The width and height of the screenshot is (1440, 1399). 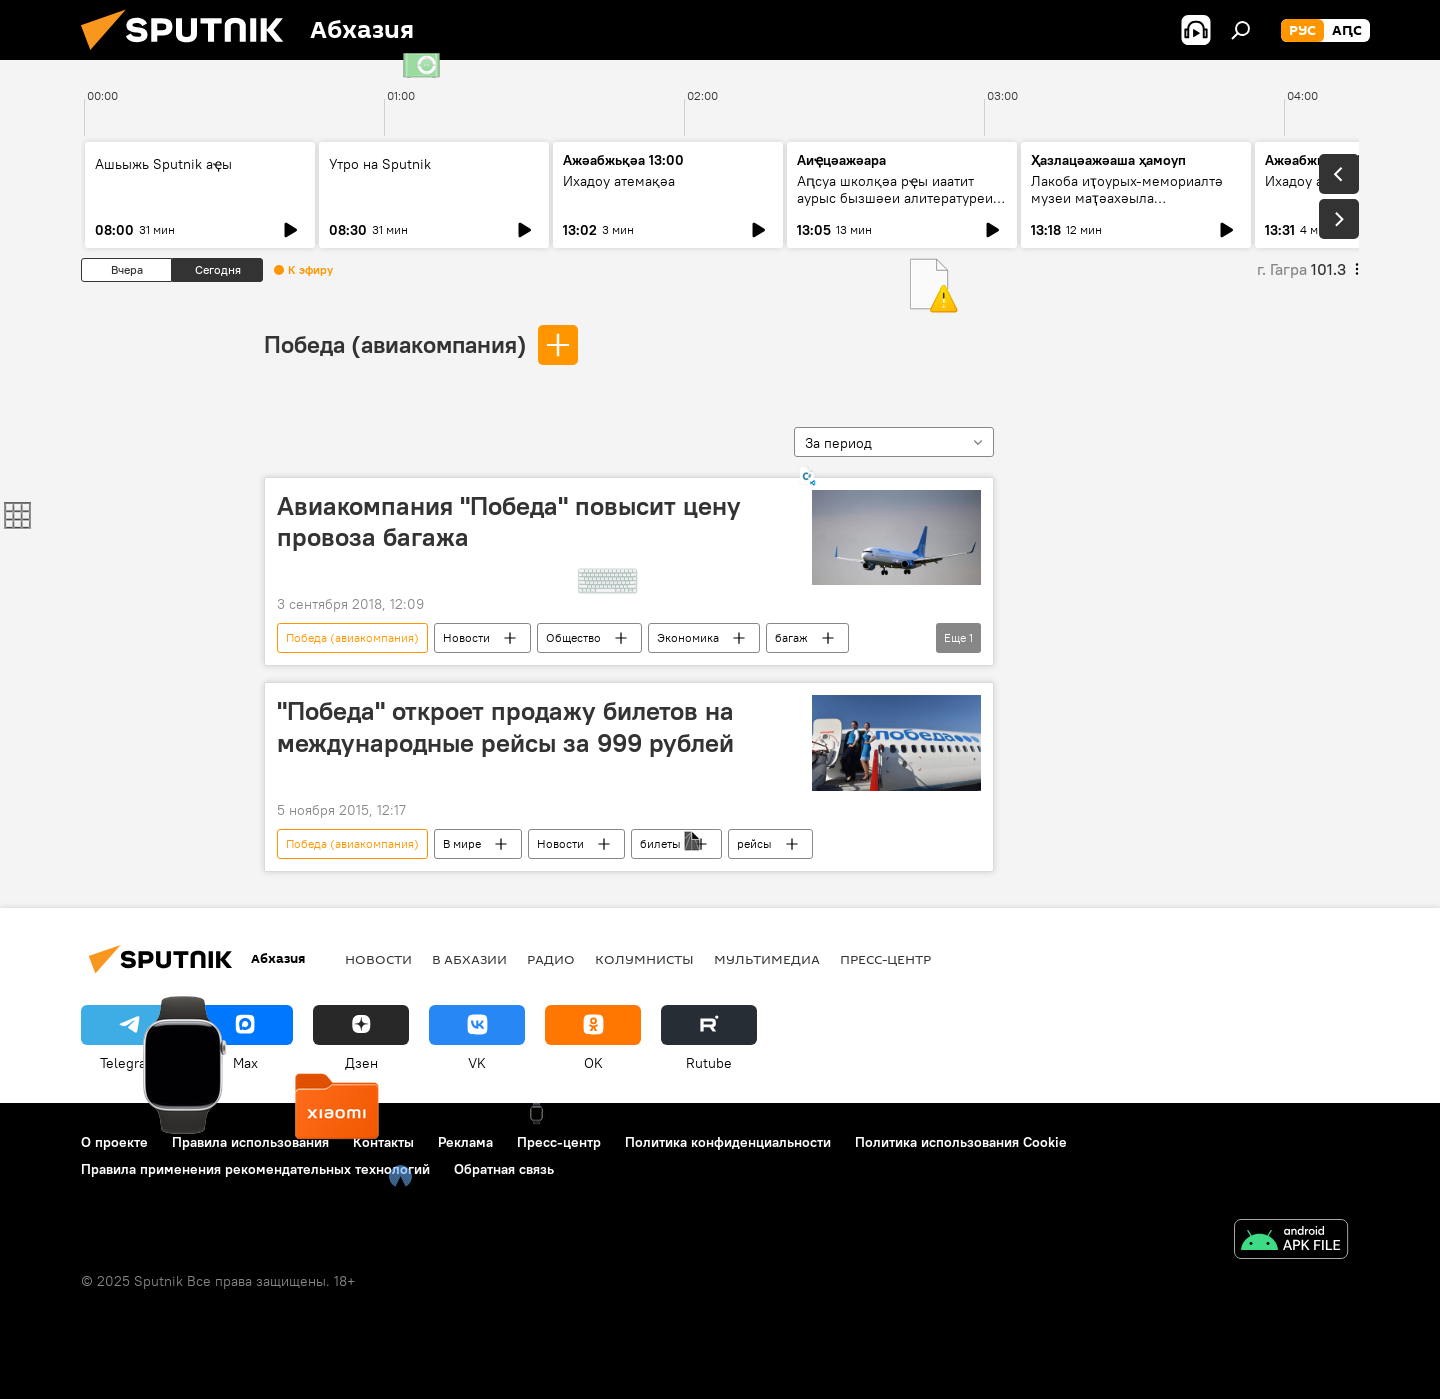 What do you see at coordinates (536, 1113) in the screenshot?
I see `apple watch series 8 device icon` at bounding box center [536, 1113].